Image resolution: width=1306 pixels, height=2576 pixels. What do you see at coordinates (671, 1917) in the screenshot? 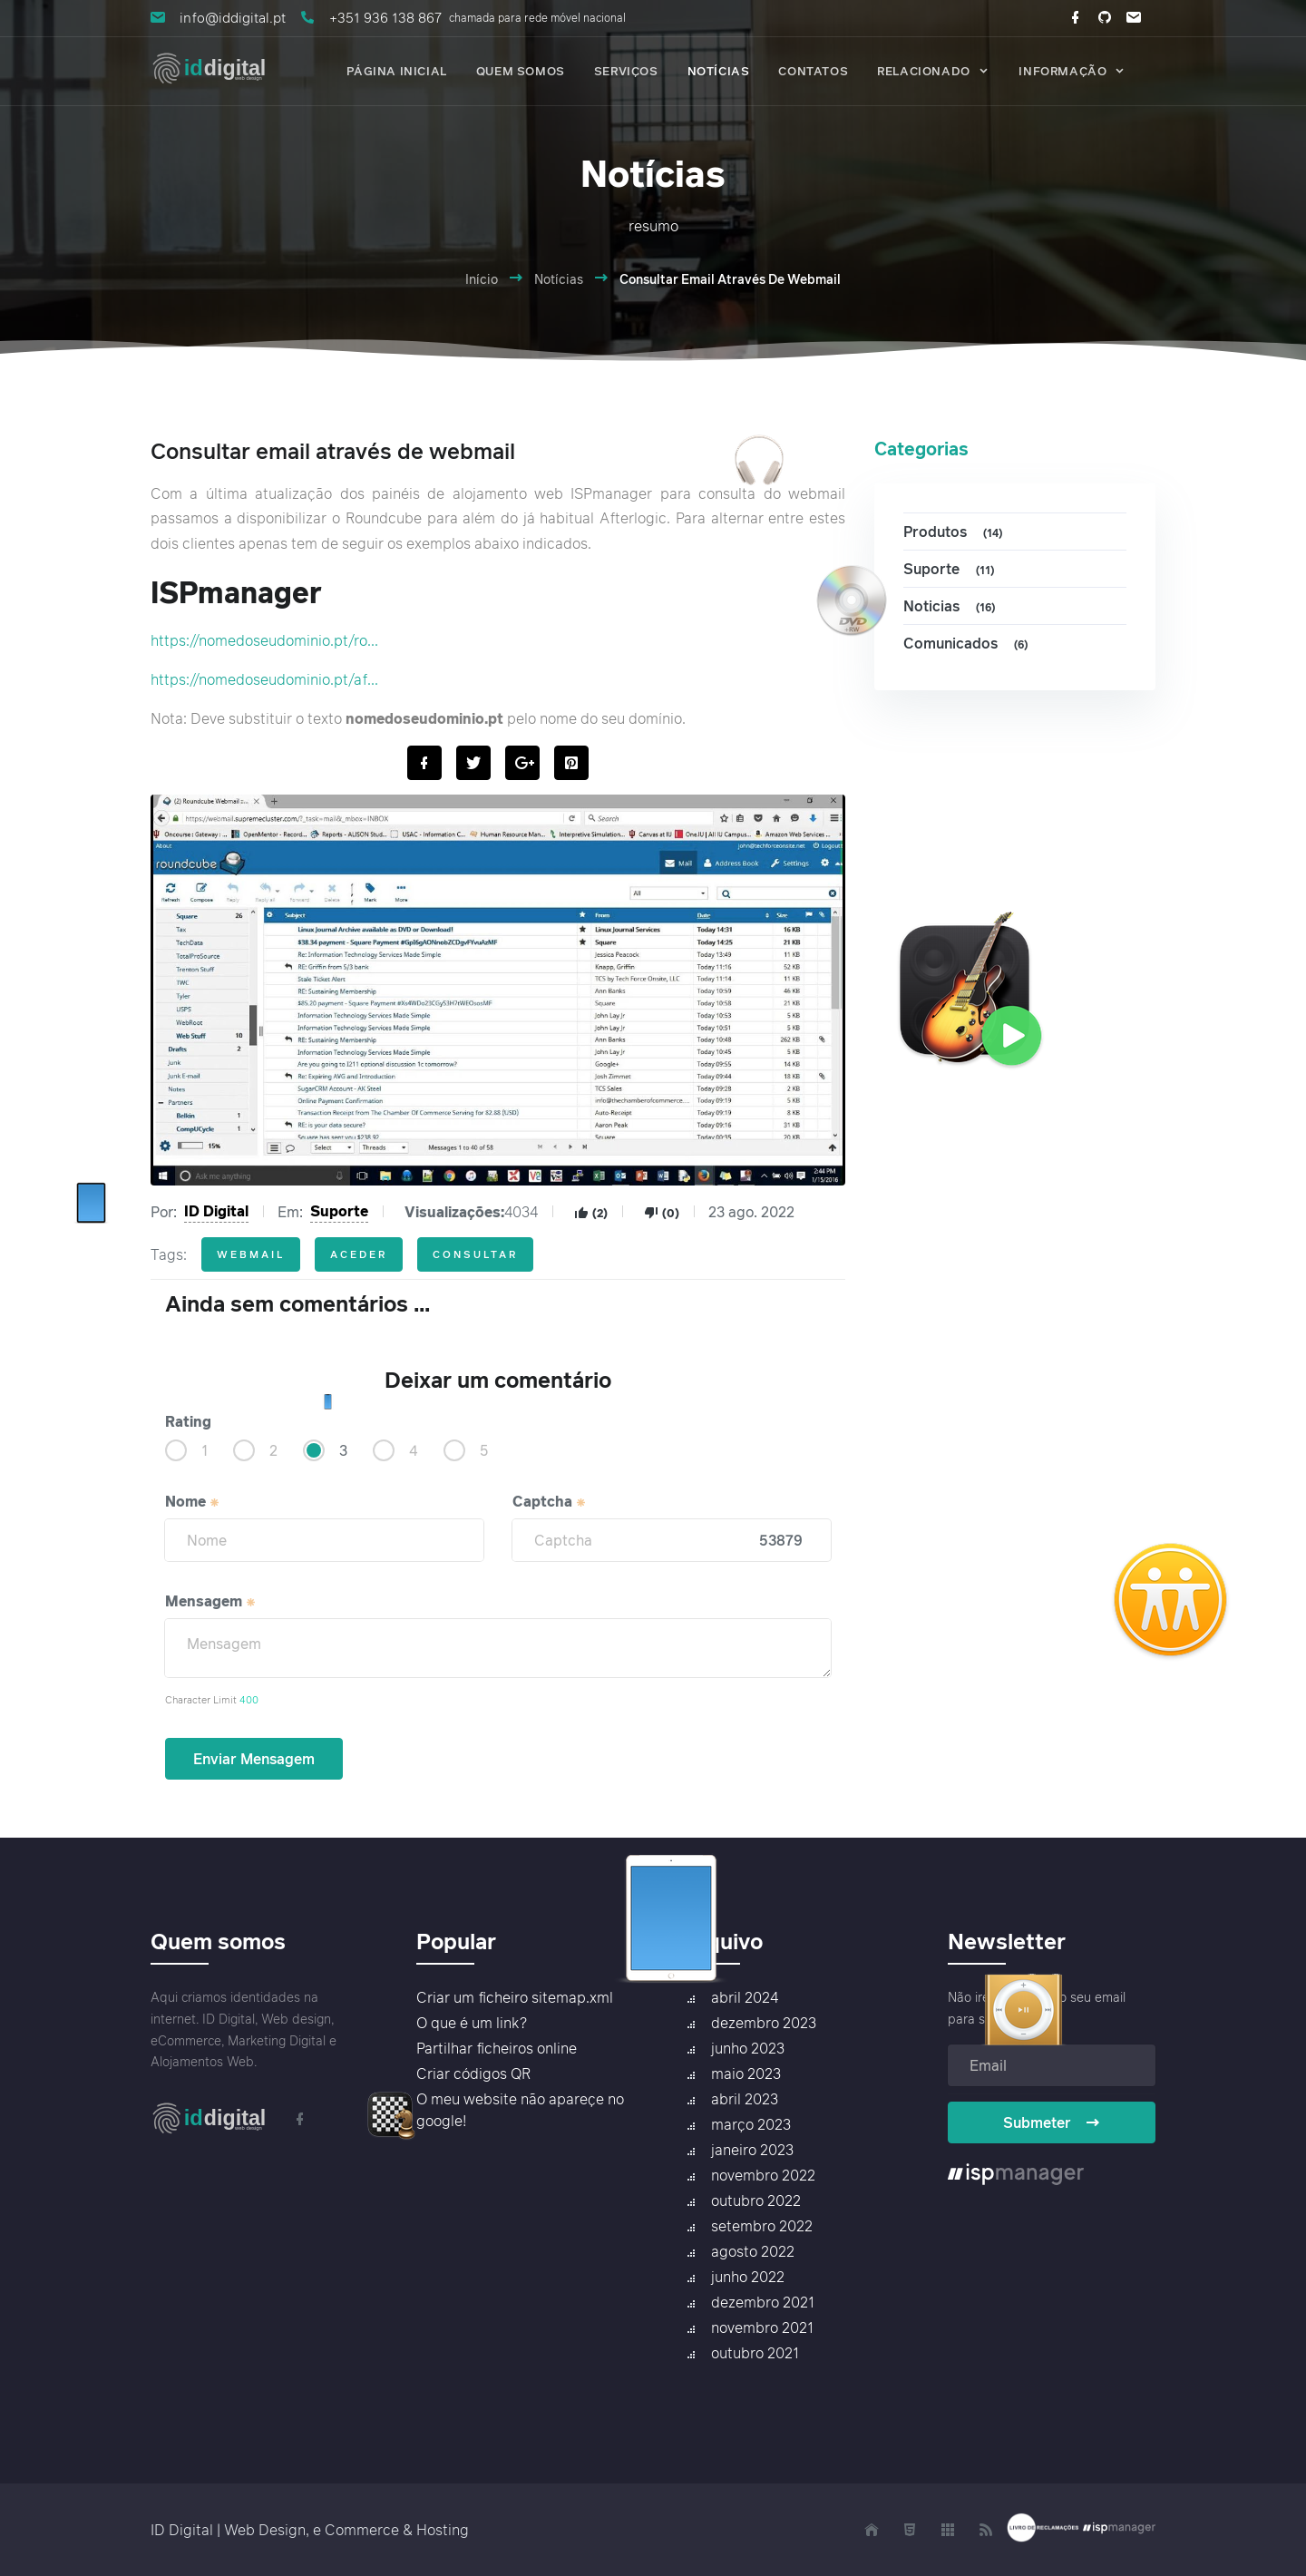
I see `iPad Air 2 device with cellular connectivity` at bounding box center [671, 1917].